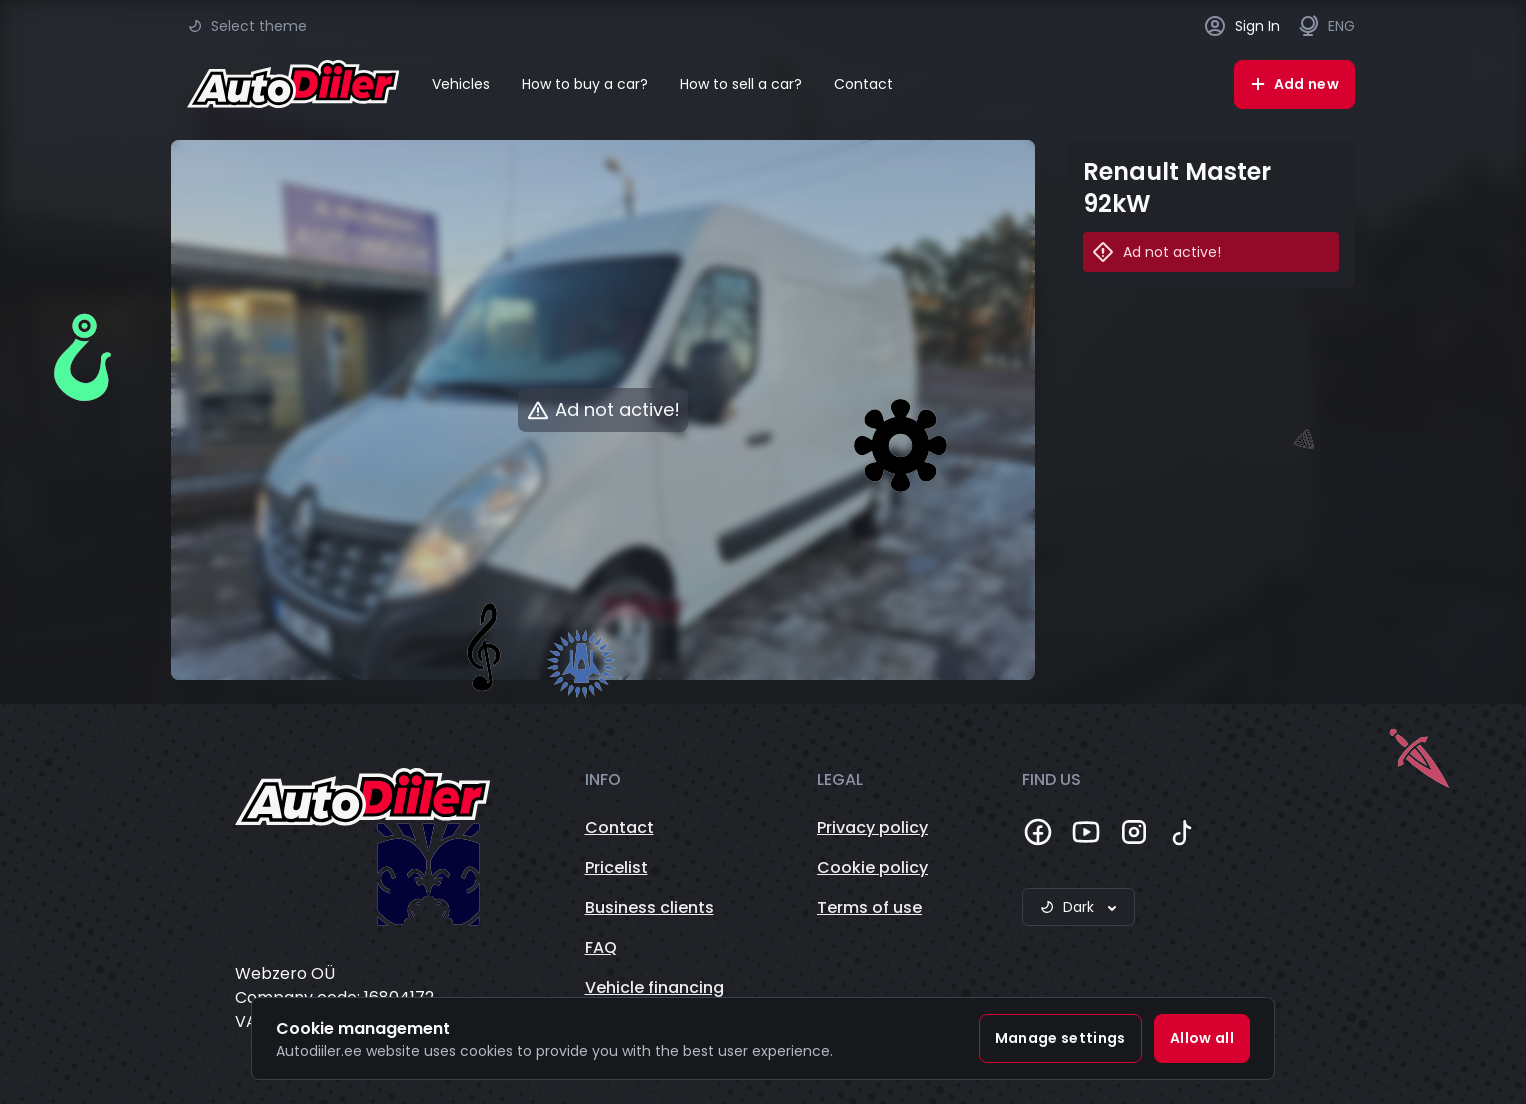  Describe the element at coordinates (1304, 439) in the screenshot. I see `start a new game of pool` at that location.